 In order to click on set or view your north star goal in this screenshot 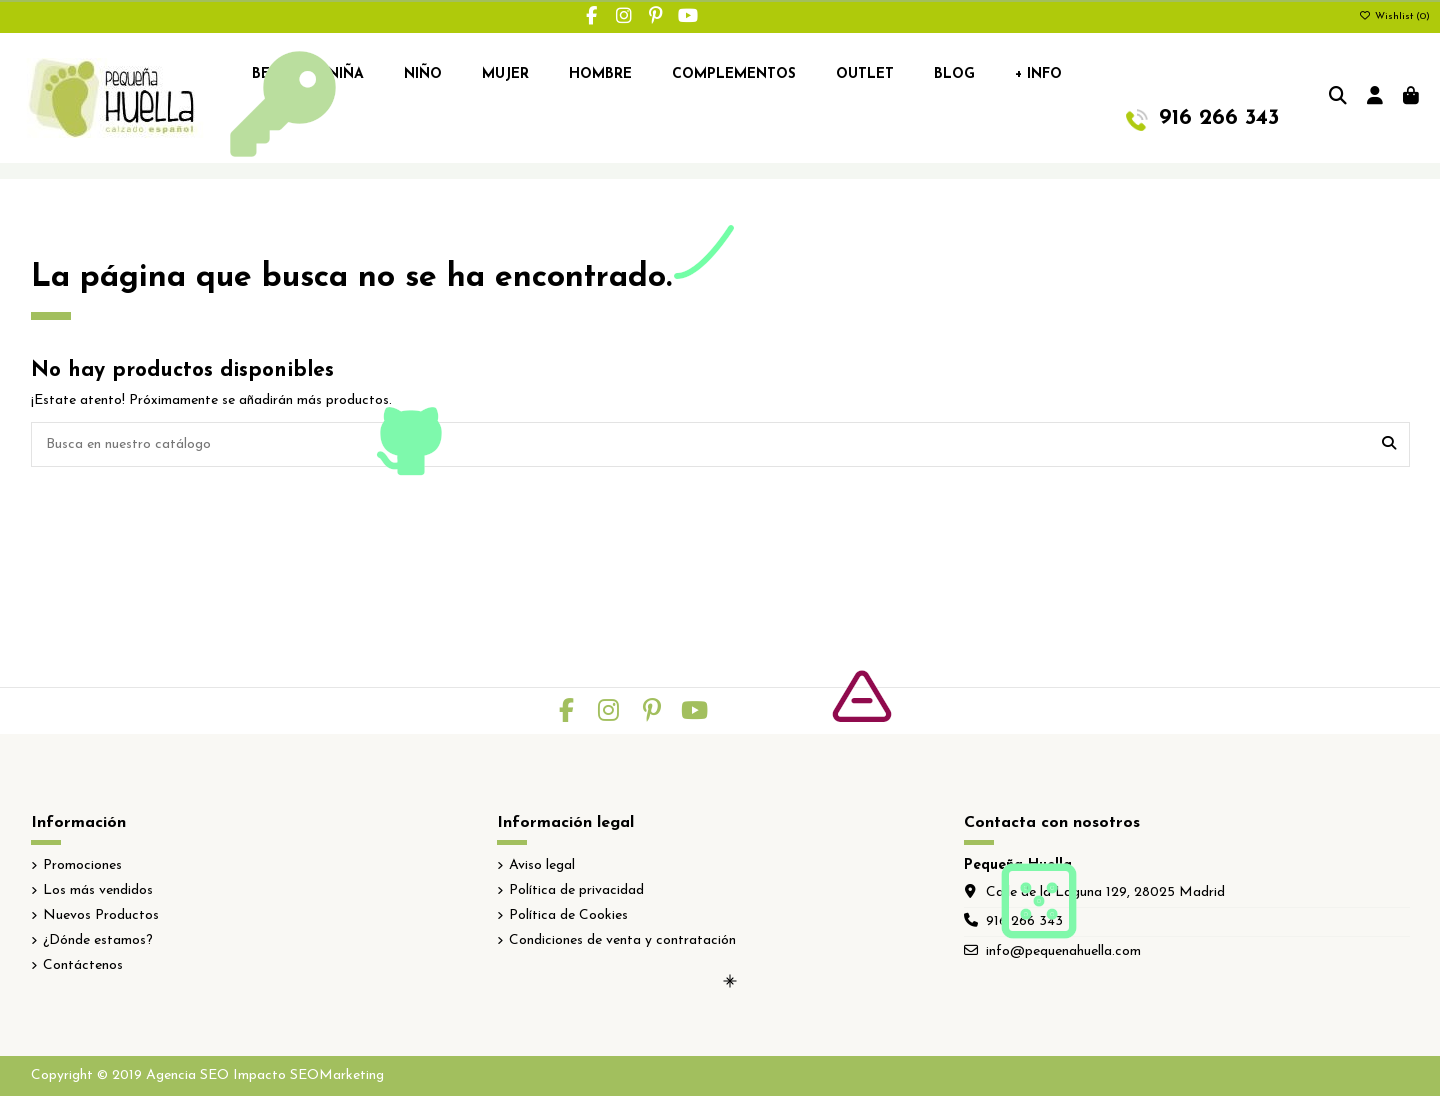, I will do `click(730, 981)`.